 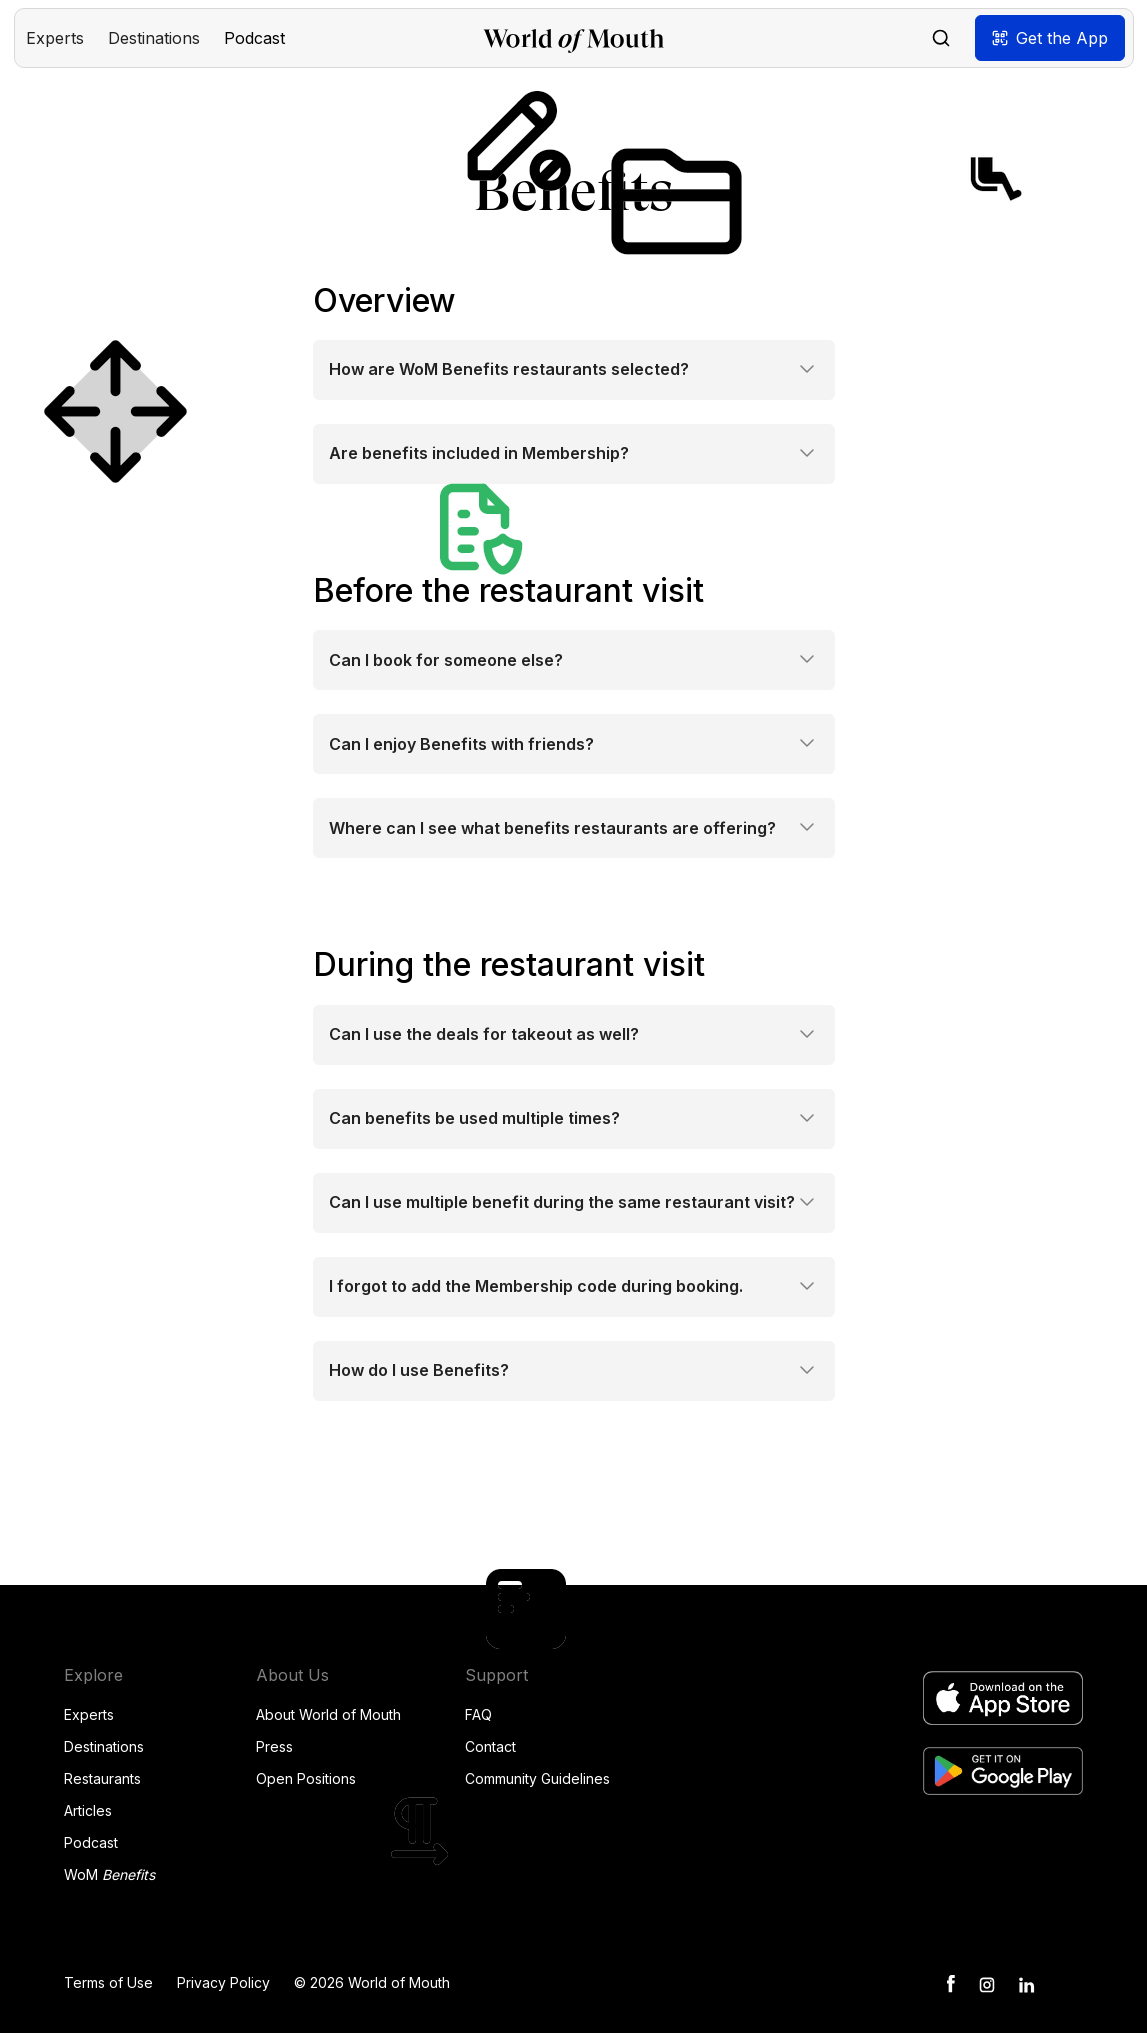 What do you see at coordinates (995, 179) in the screenshot?
I see `select extra legroom seating option` at bounding box center [995, 179].